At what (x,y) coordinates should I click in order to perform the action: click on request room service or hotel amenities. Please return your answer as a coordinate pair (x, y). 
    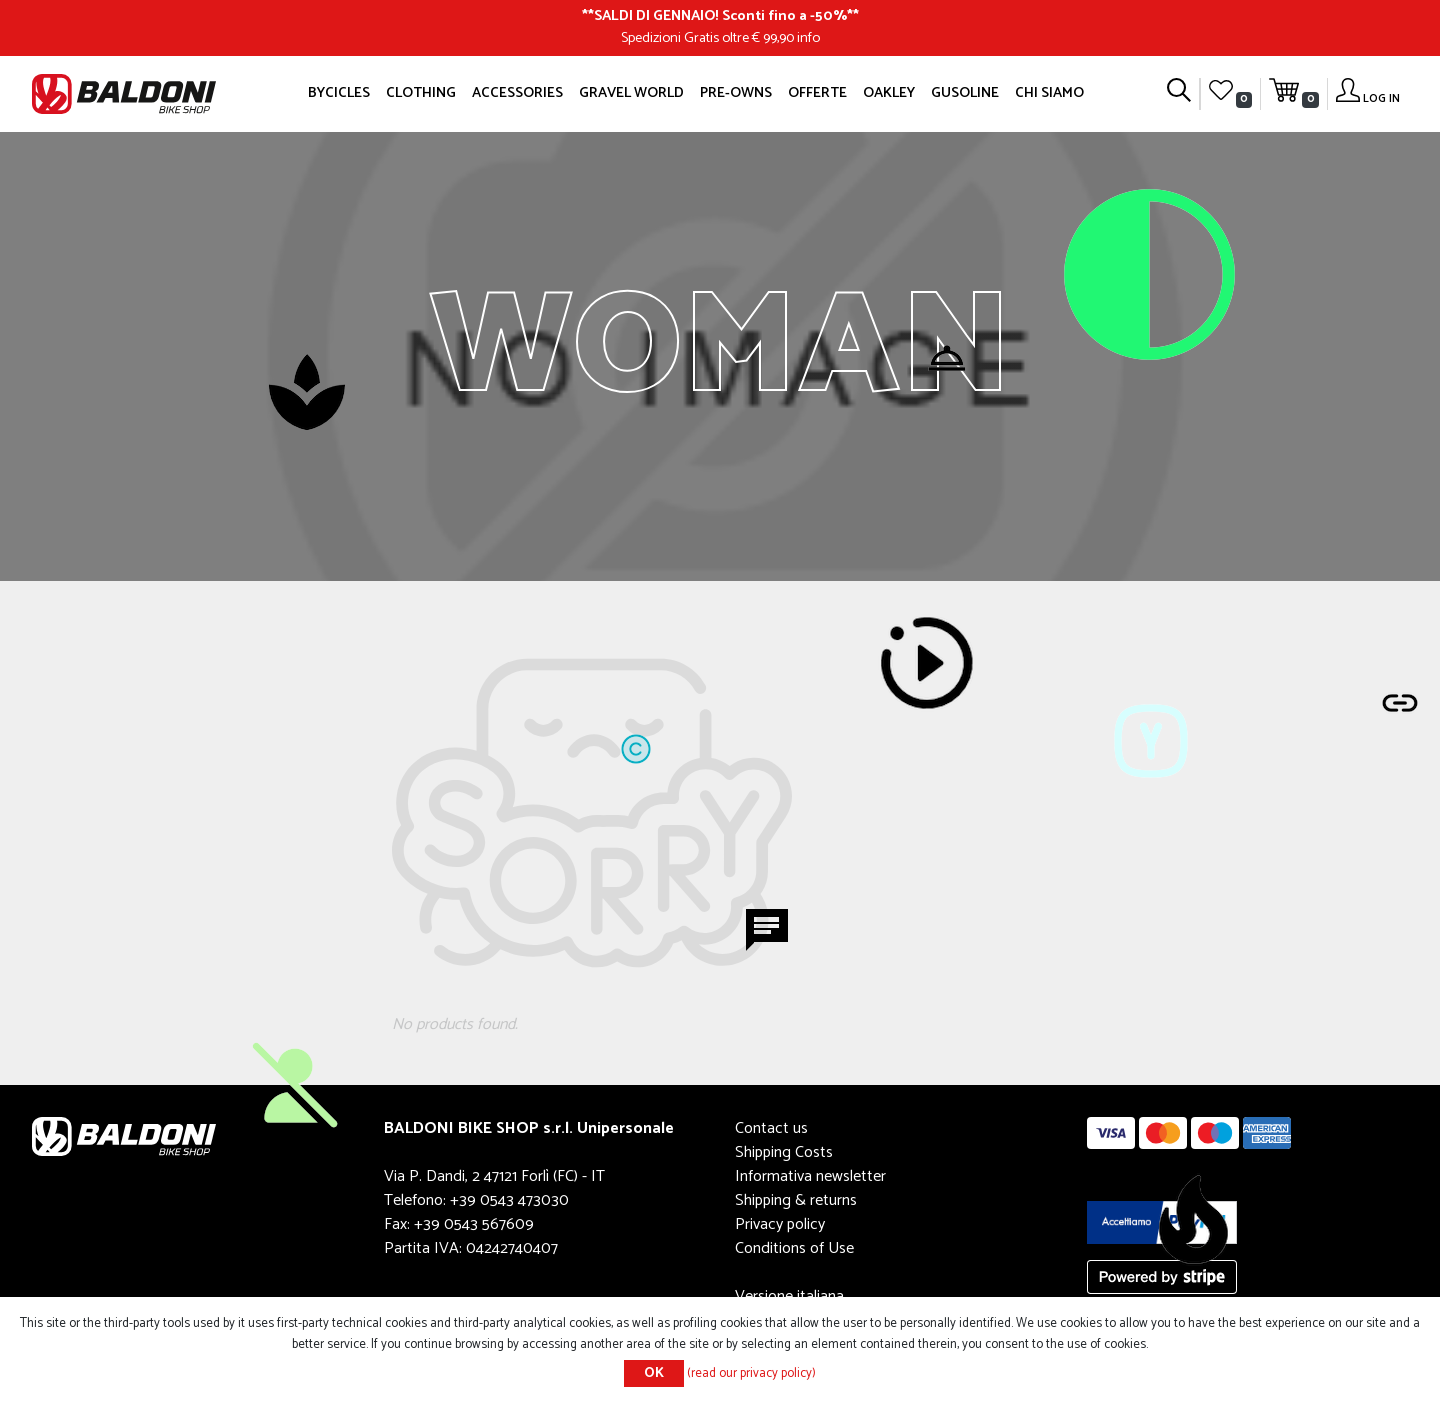
    Looking at the image, I should click on (947, 358).